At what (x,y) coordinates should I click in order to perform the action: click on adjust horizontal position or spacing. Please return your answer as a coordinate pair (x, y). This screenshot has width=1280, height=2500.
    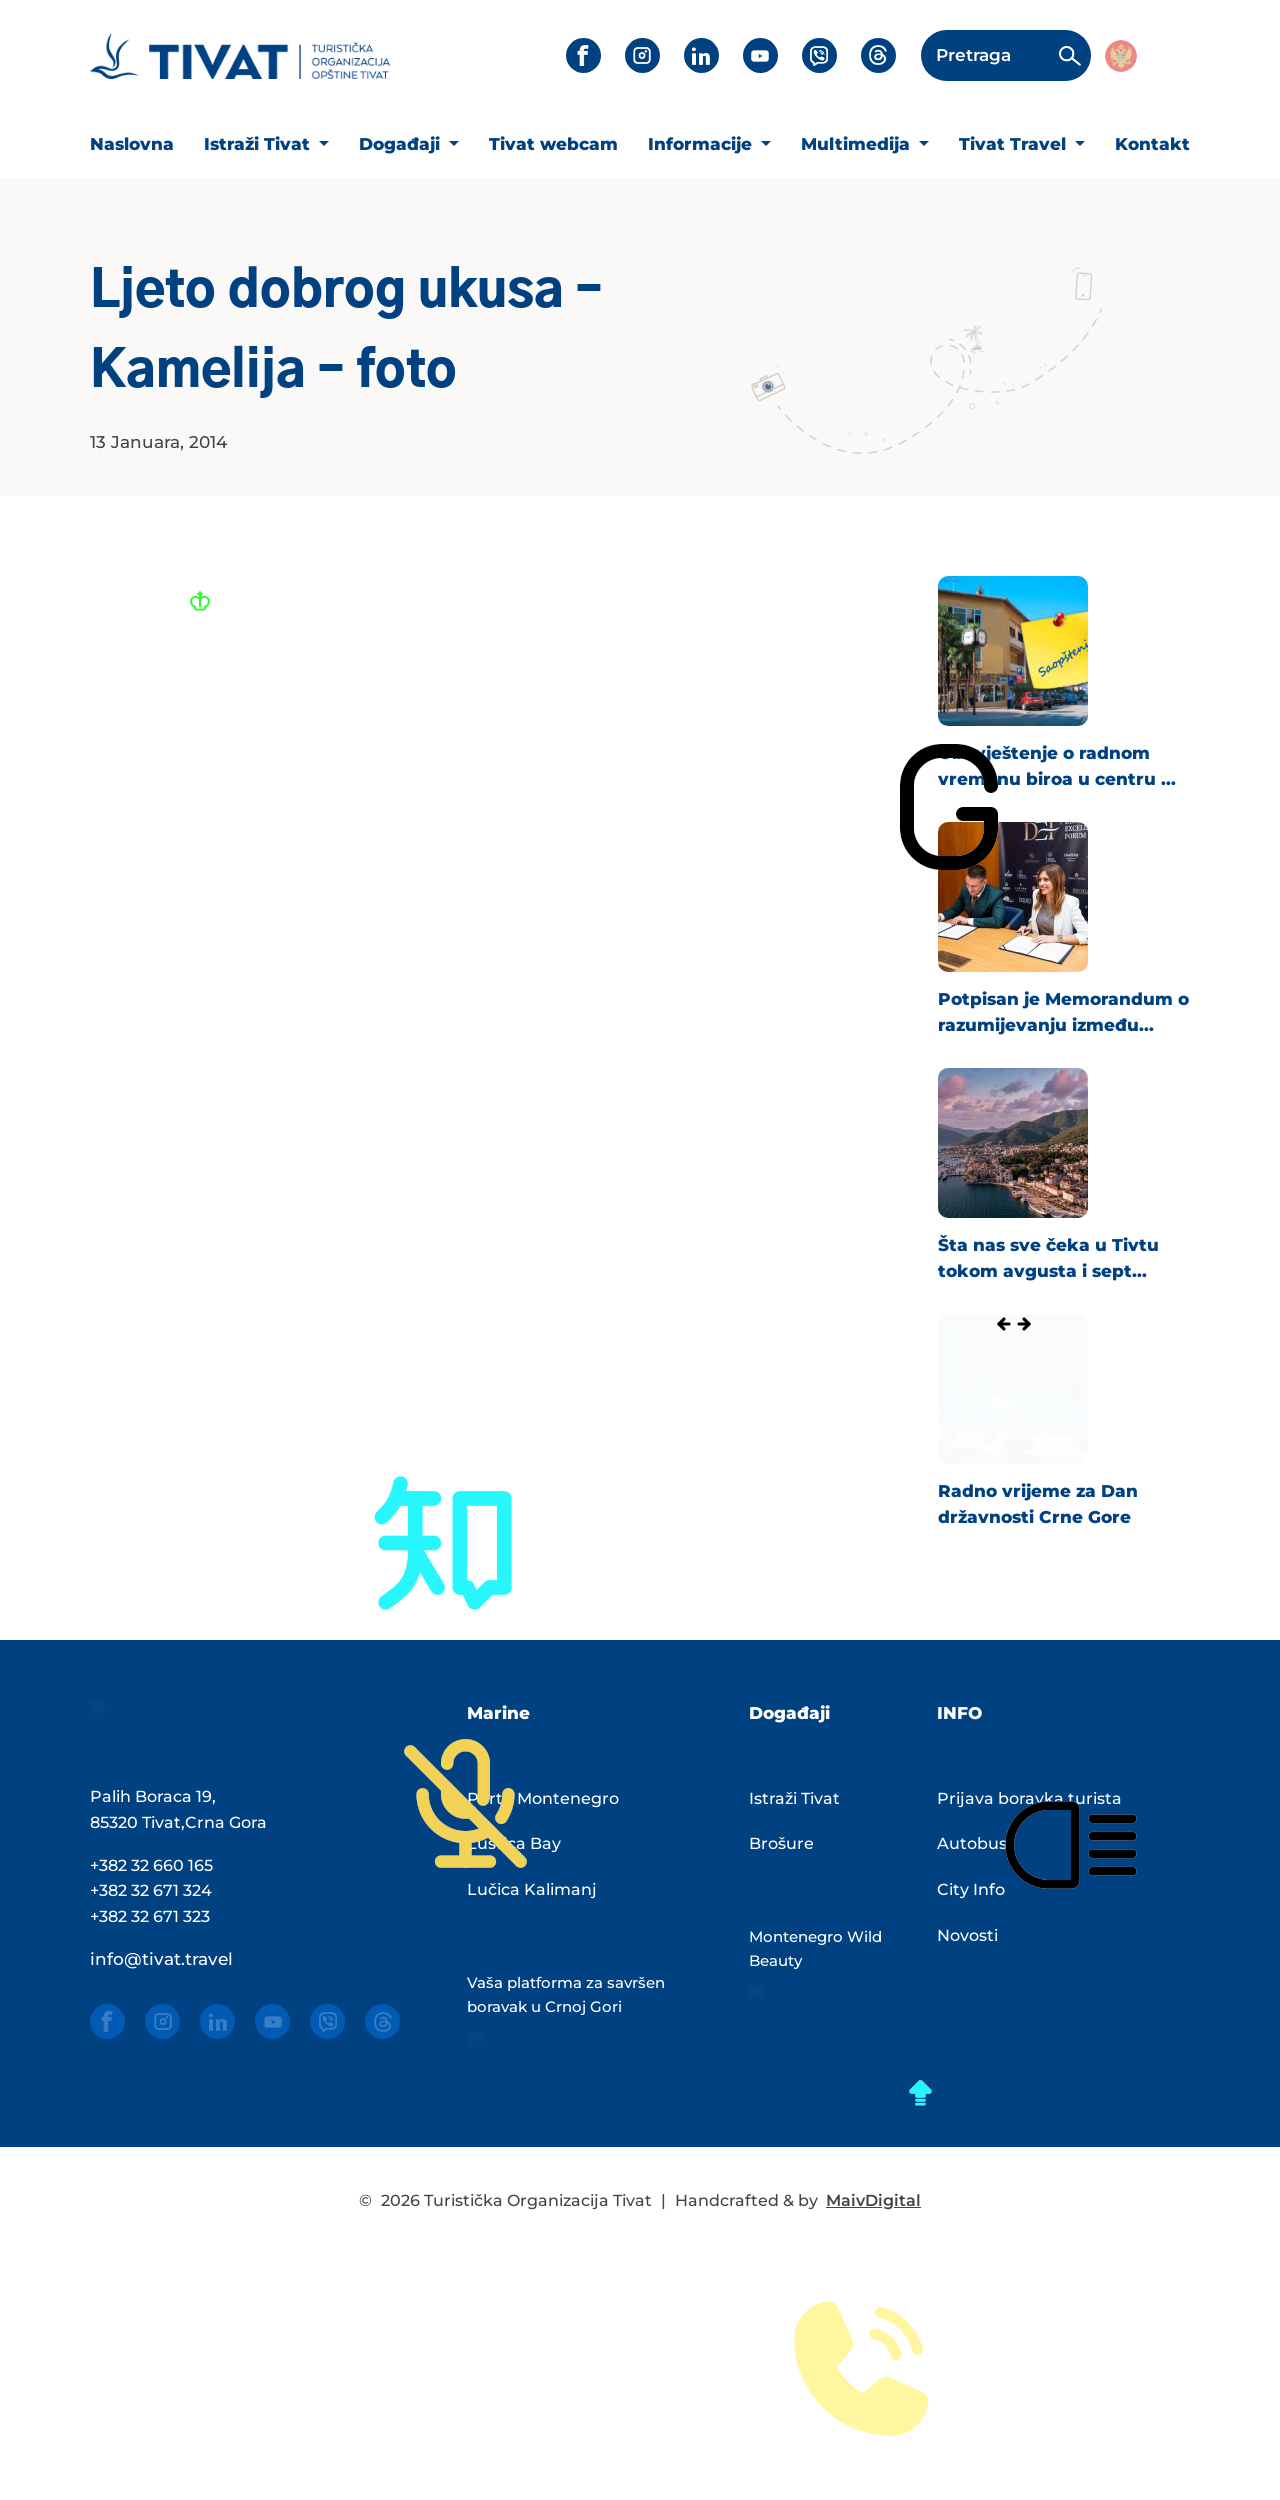
    Looking at the image, I should click on (1014, 1324).